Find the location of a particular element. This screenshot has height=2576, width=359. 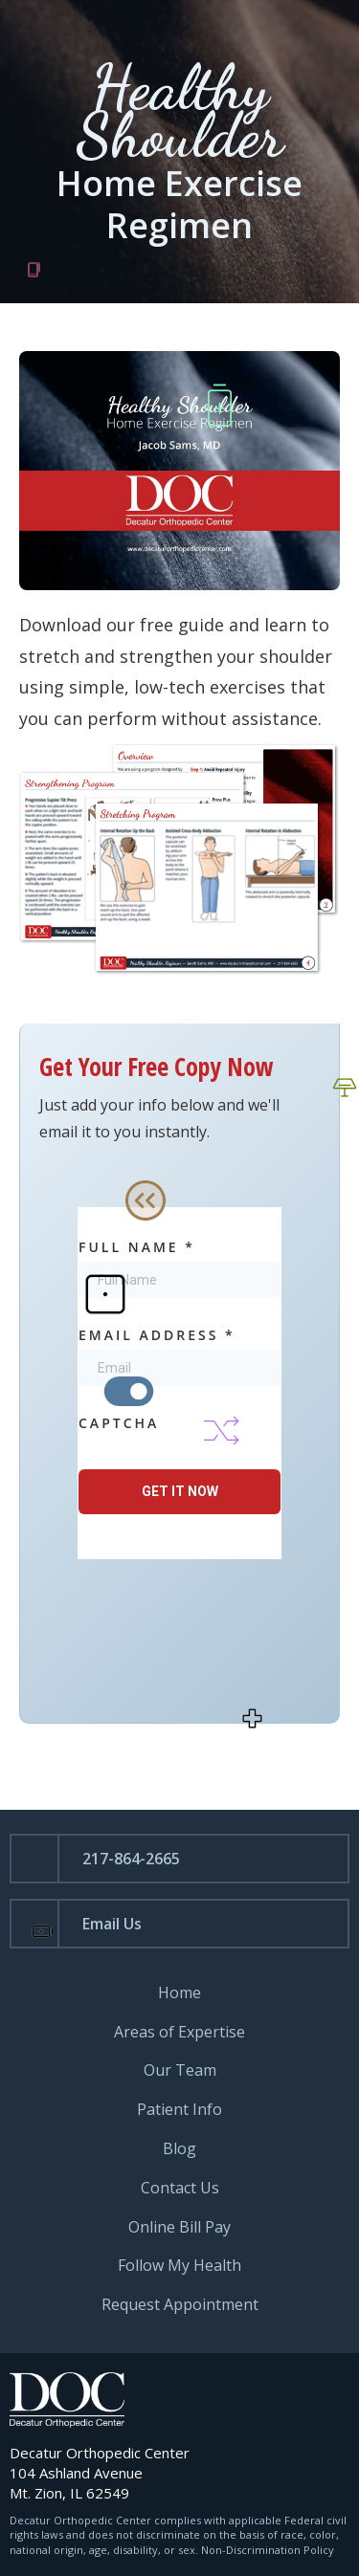

view towel or linen amenities is located at coordinates (34, 270).